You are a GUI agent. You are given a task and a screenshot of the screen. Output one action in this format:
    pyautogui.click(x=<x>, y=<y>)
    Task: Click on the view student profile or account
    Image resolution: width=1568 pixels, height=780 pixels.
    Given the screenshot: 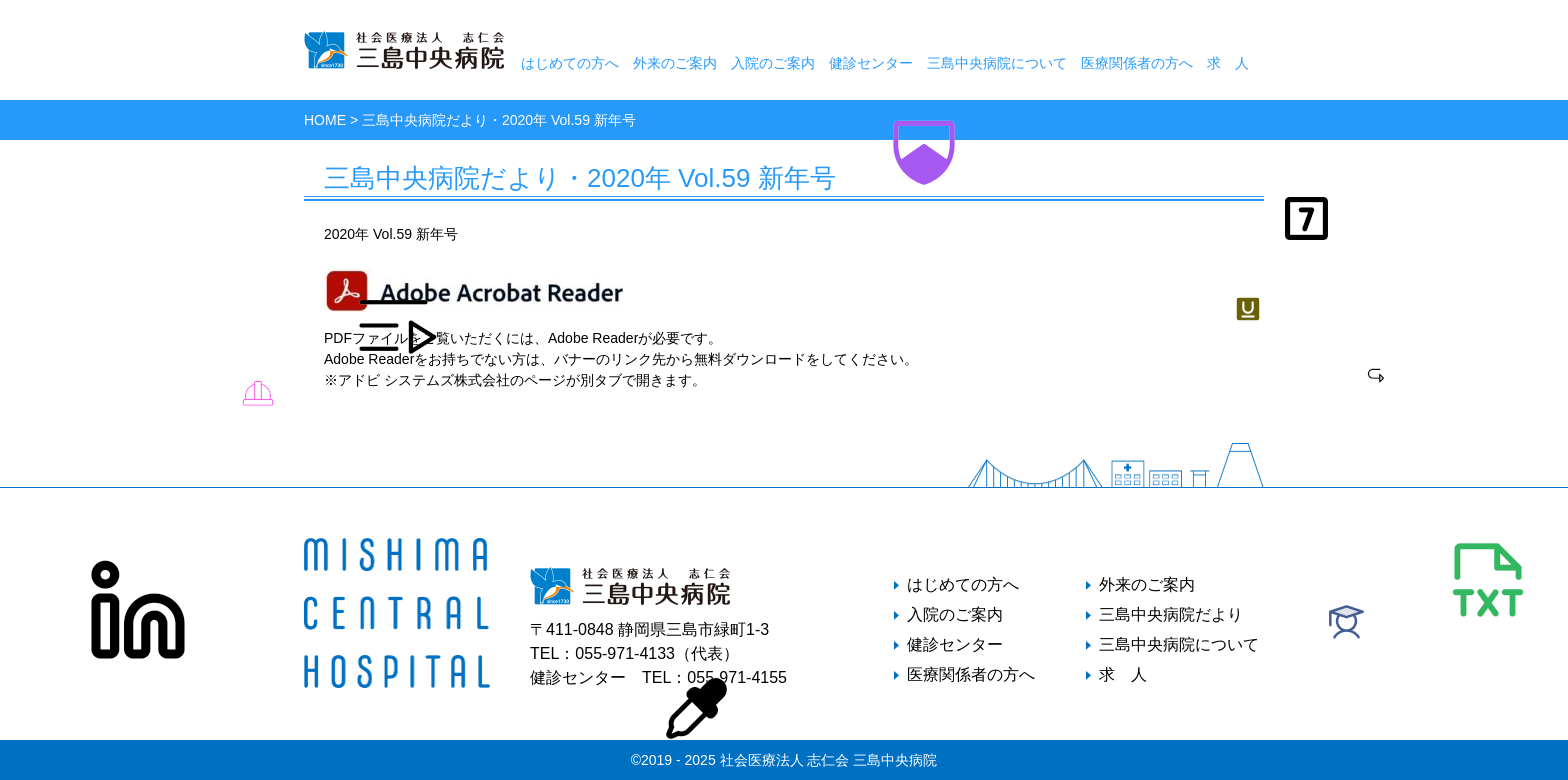 What is the action you would take?
    pyautogui.click(x=1346, y=622)
    